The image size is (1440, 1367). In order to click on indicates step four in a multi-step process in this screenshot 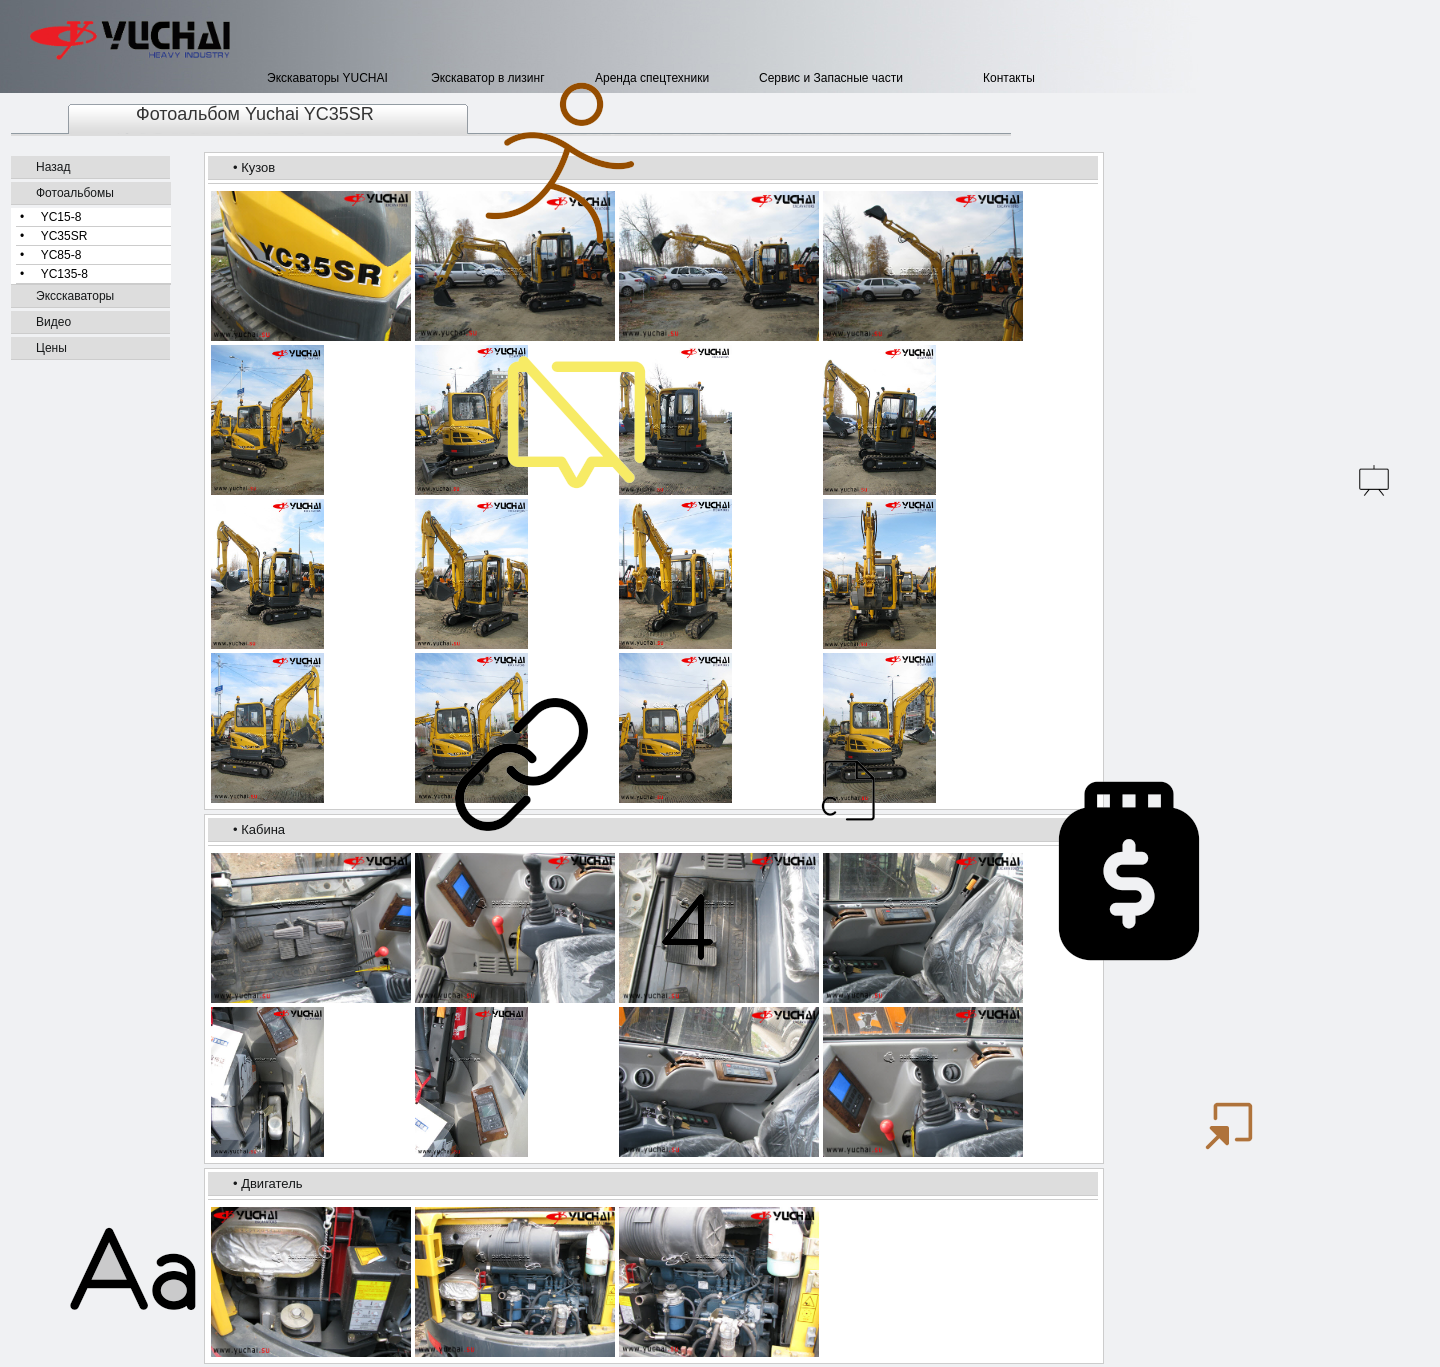, I will do `click(689, 927)`.